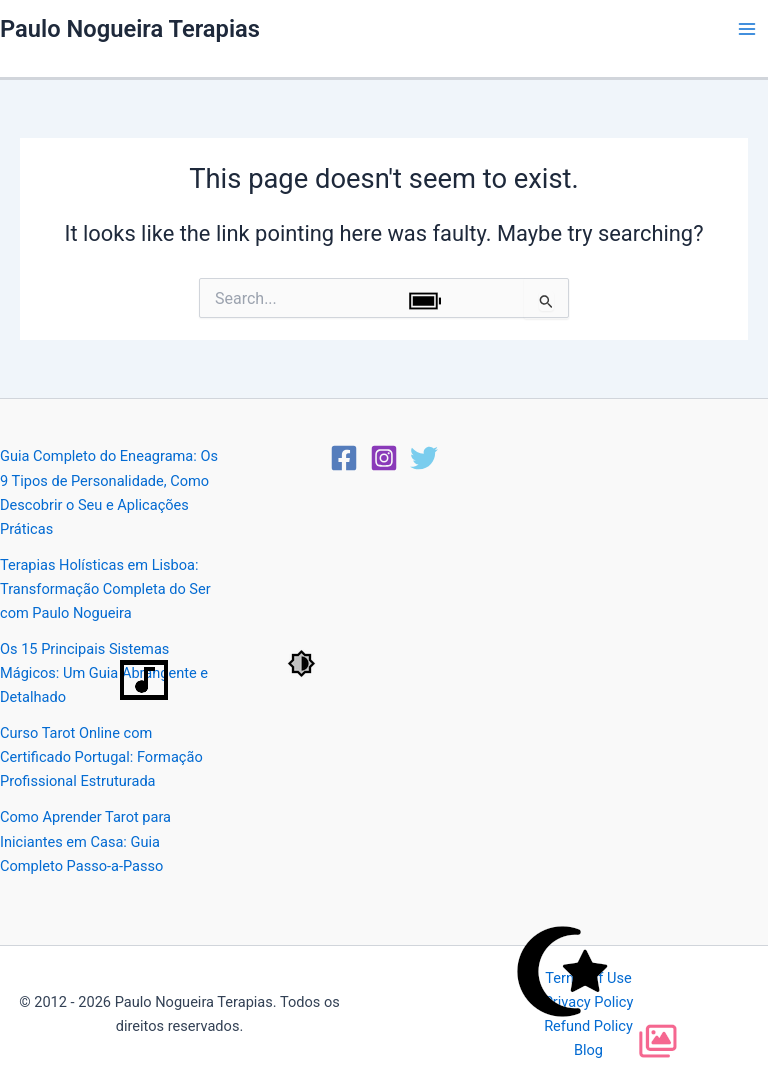  I want to click on indicates battery is fully charged, so click(425, 301).